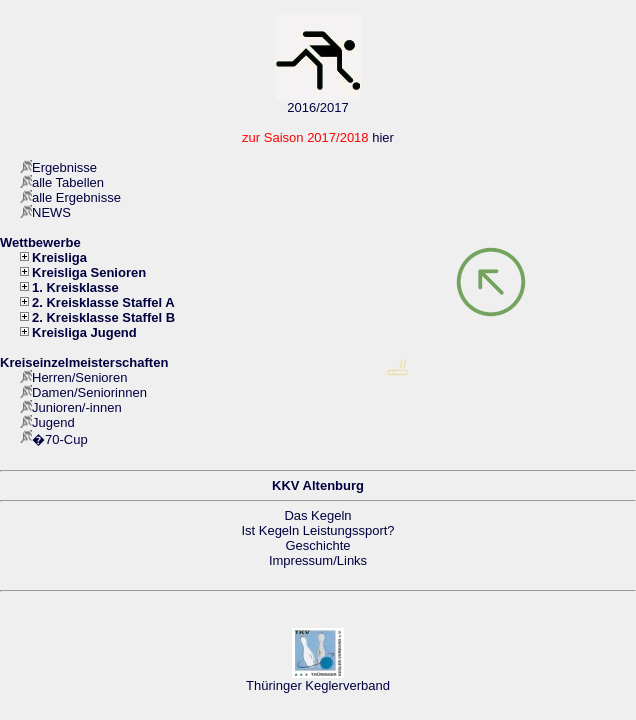  Describe the element at coordinates (491, 282) in the screenshot. I see `navigate back to previous screen` at that location.